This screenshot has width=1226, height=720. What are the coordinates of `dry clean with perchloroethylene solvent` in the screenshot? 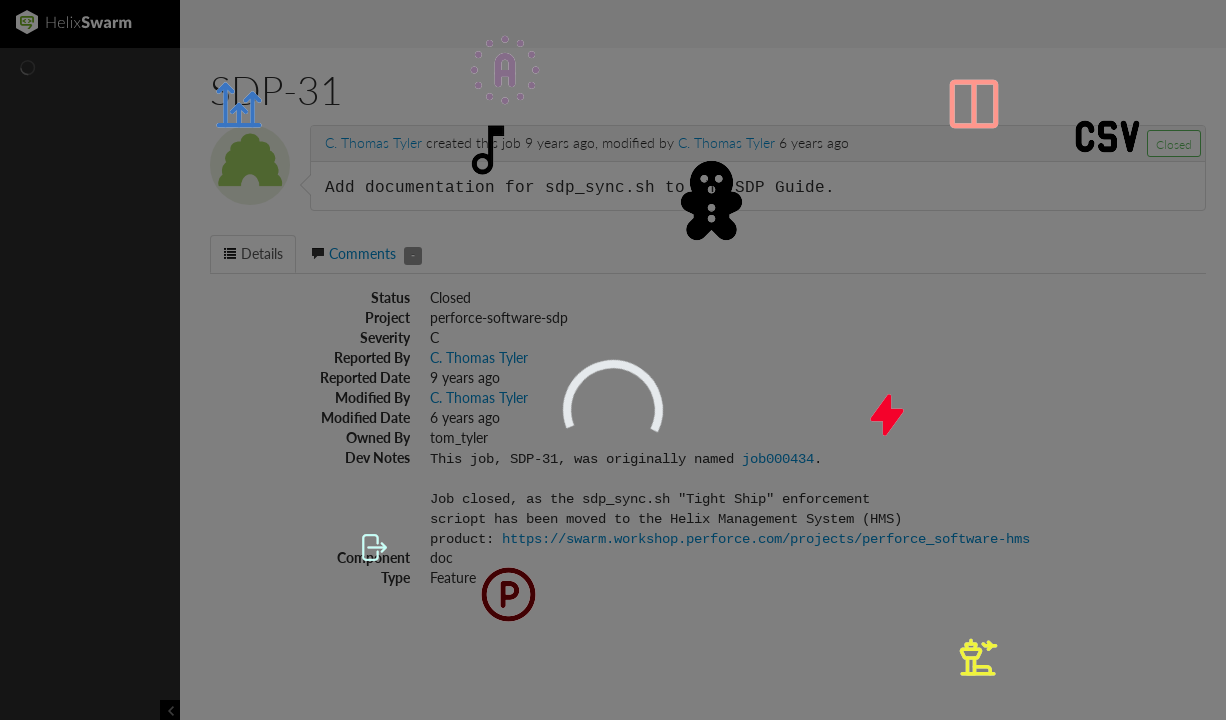 It's located at (508, 594).